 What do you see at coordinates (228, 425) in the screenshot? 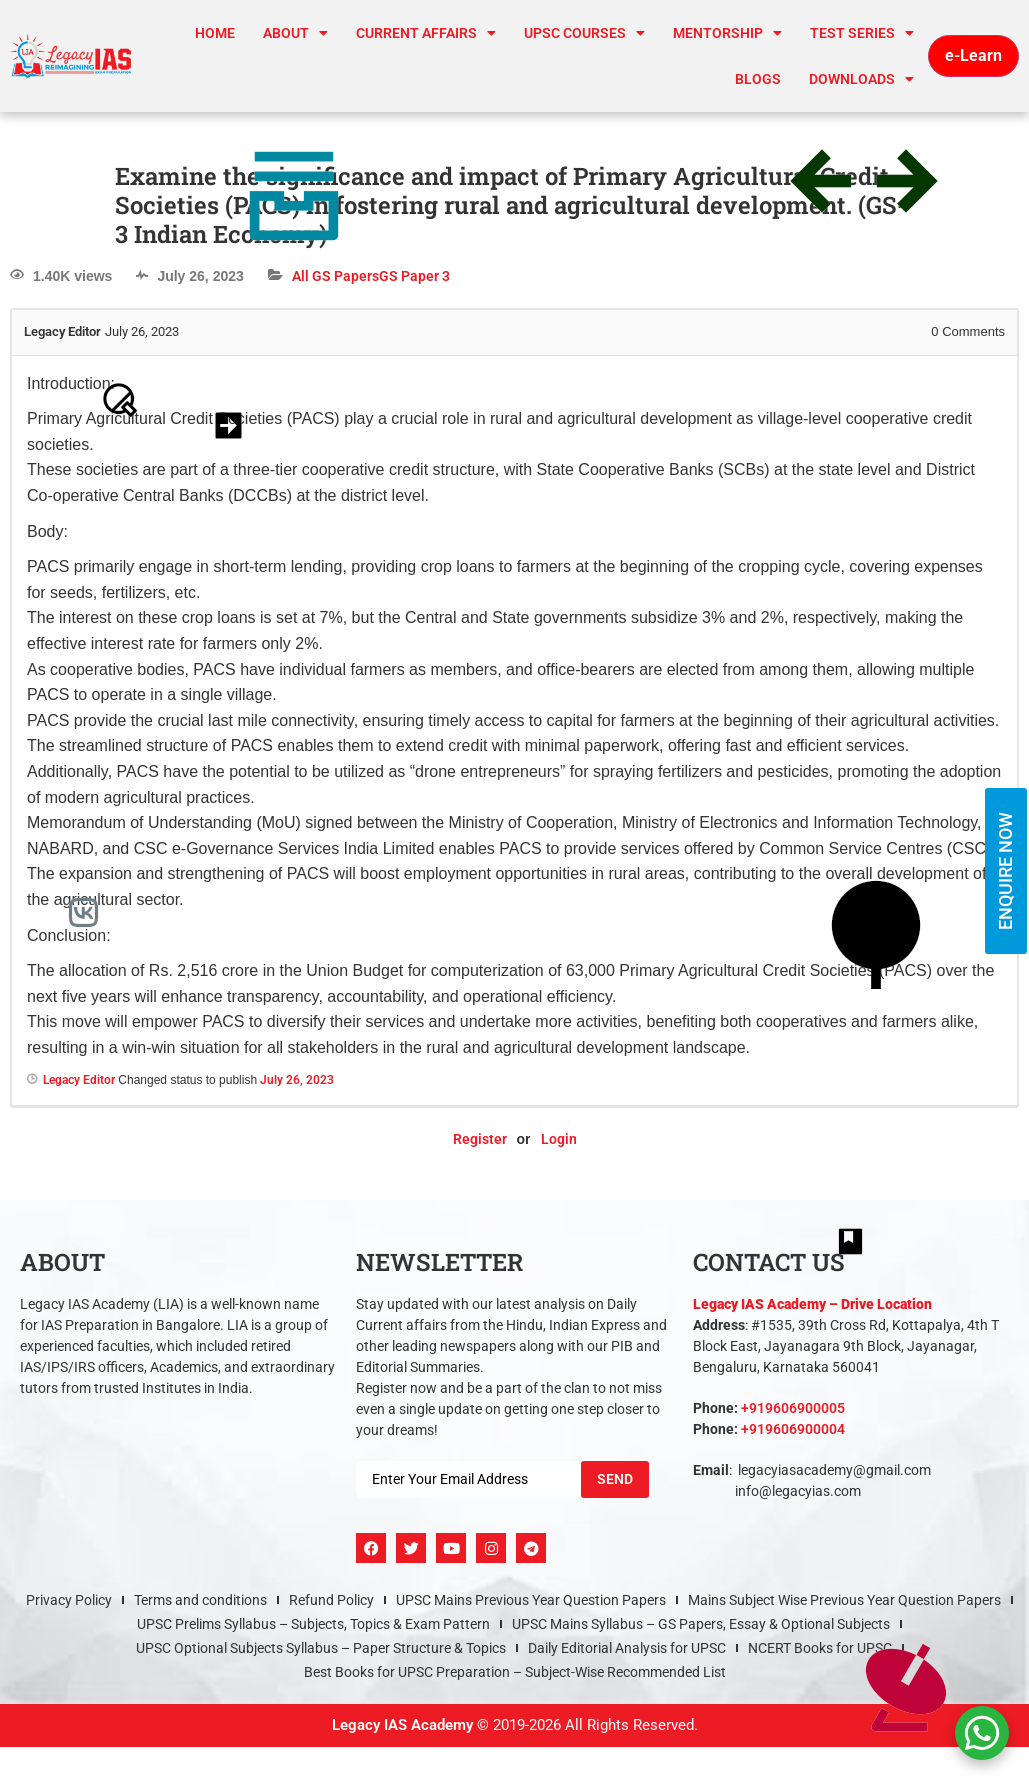
I see `proceed to the next step` at bounding box center [228, 425].